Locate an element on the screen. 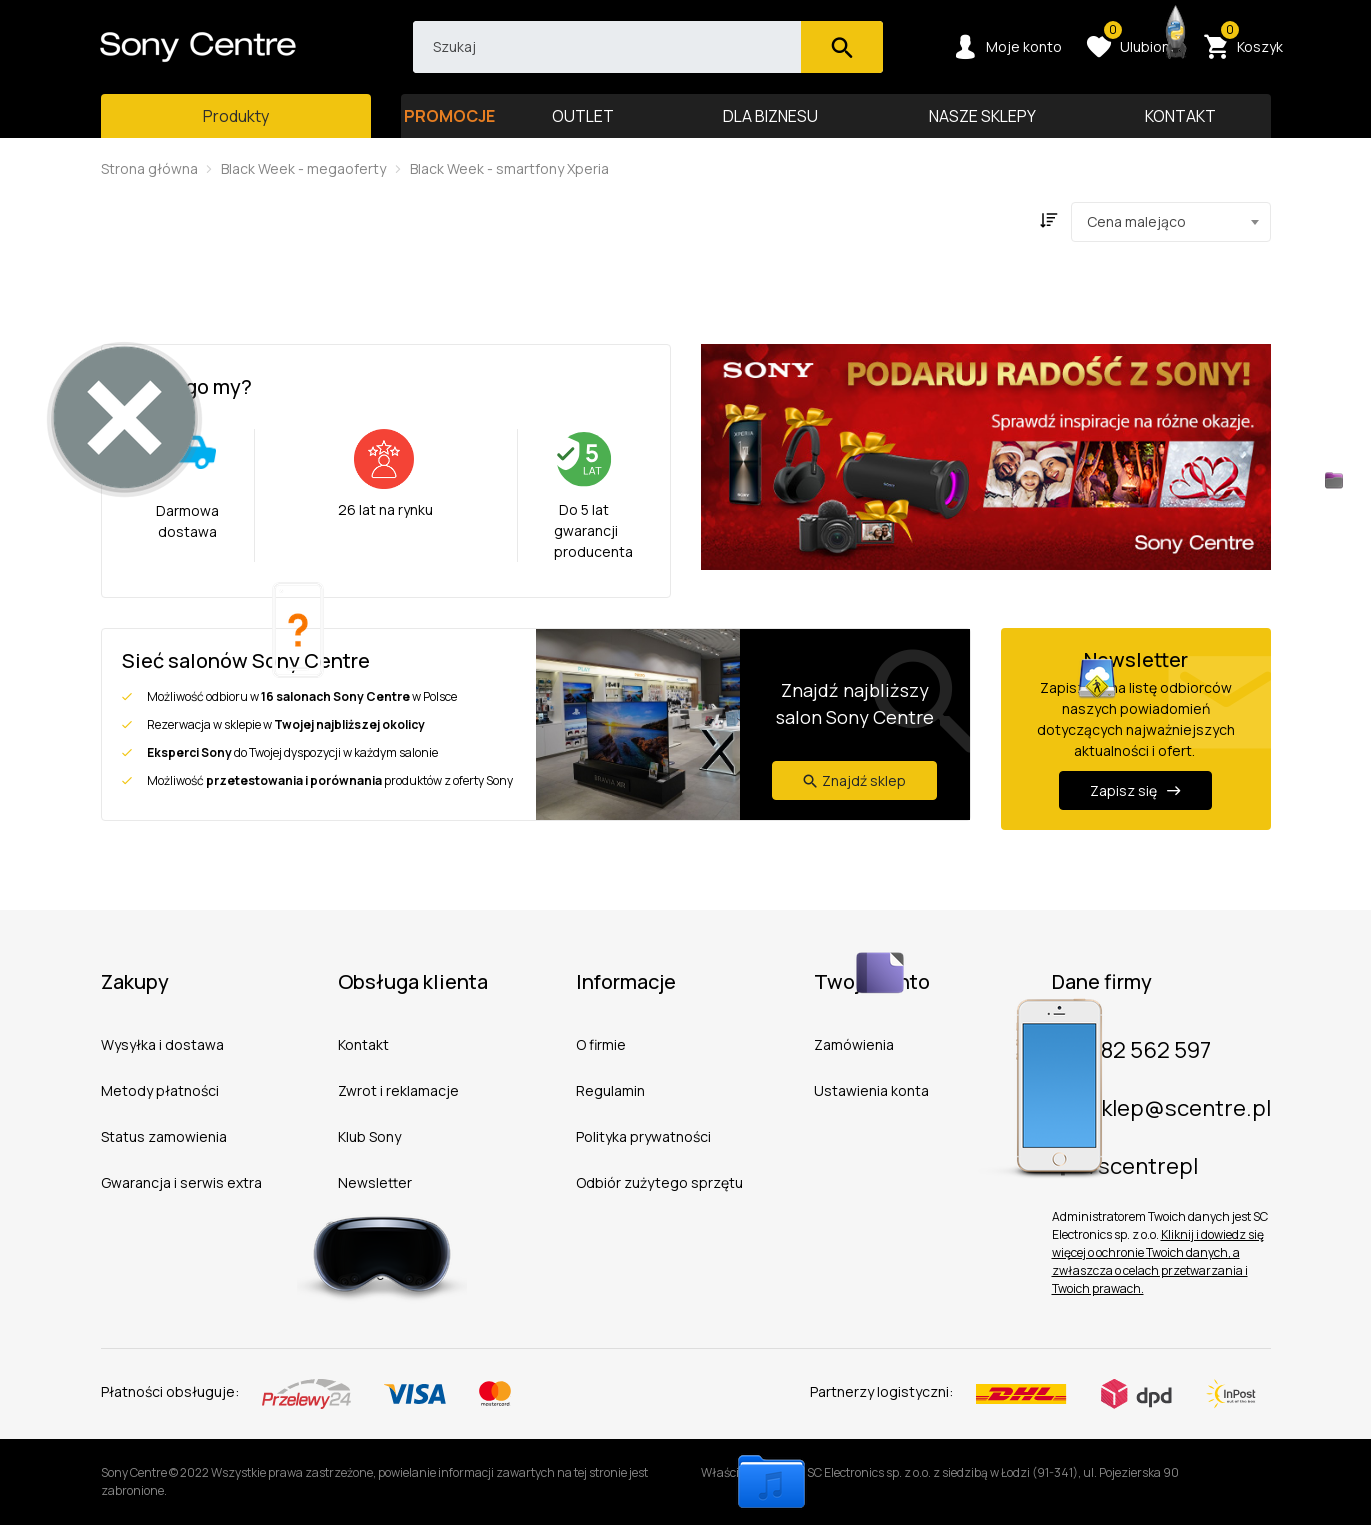 The height and width of the screenshot is (1527, 1371). apple vision pro headset device icon is located at coordinates (382, 1254).